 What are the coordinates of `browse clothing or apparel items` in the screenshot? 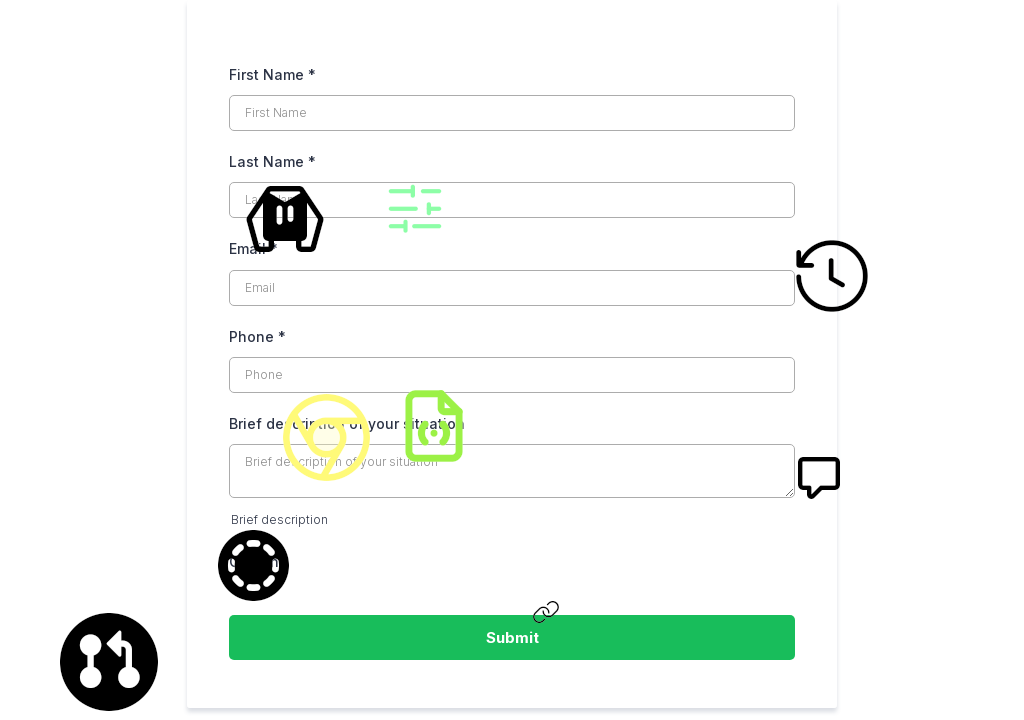 It's located at (285, 219).